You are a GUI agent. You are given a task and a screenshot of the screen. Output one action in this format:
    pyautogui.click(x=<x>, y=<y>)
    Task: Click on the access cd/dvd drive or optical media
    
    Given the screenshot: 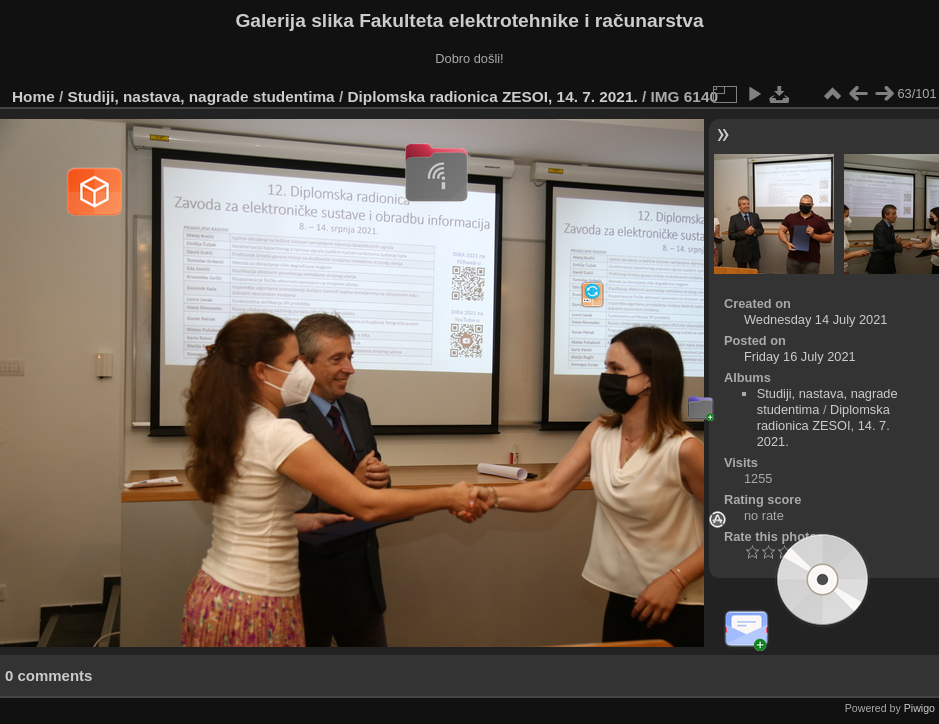 What is the action you would take?
    pyautogui.click(x=822, y=579)
    